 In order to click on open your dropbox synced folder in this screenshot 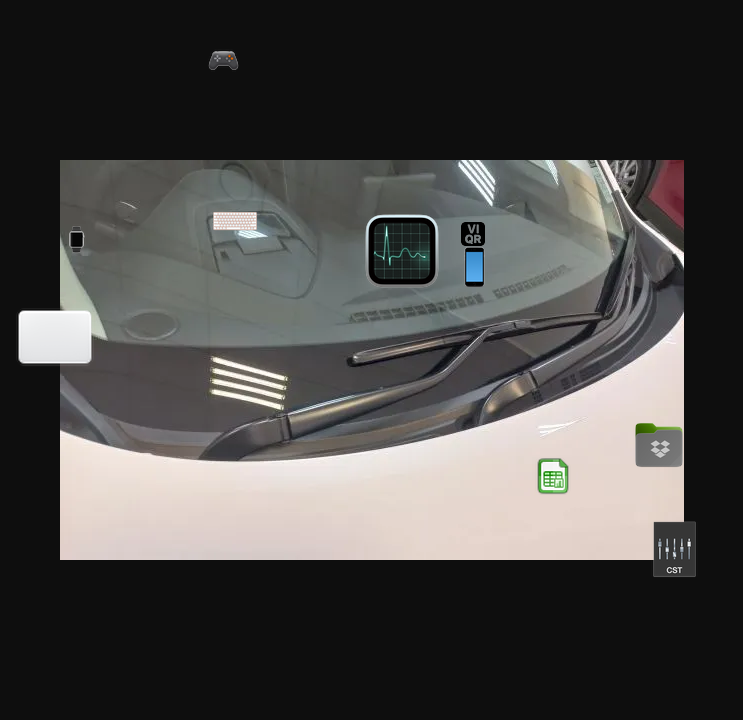, I will do `click(659, 445)`.